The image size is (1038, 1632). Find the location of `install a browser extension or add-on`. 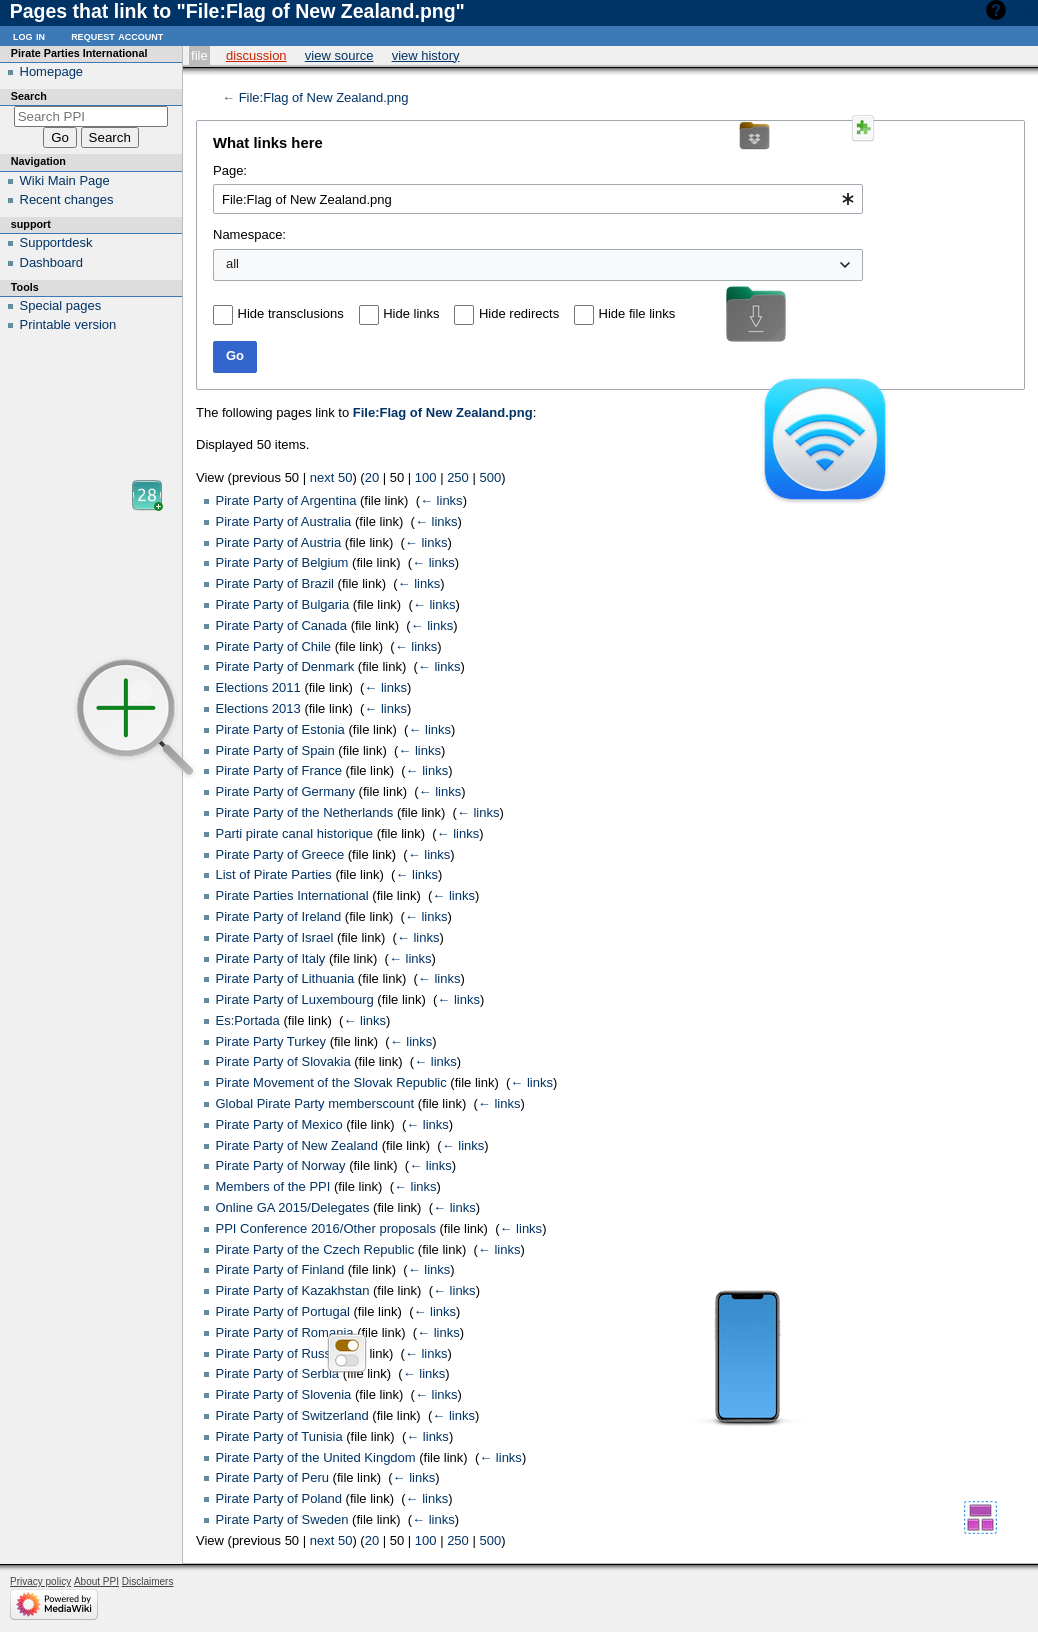

install a browser extension or add-on is located at coordinates (863, 128).